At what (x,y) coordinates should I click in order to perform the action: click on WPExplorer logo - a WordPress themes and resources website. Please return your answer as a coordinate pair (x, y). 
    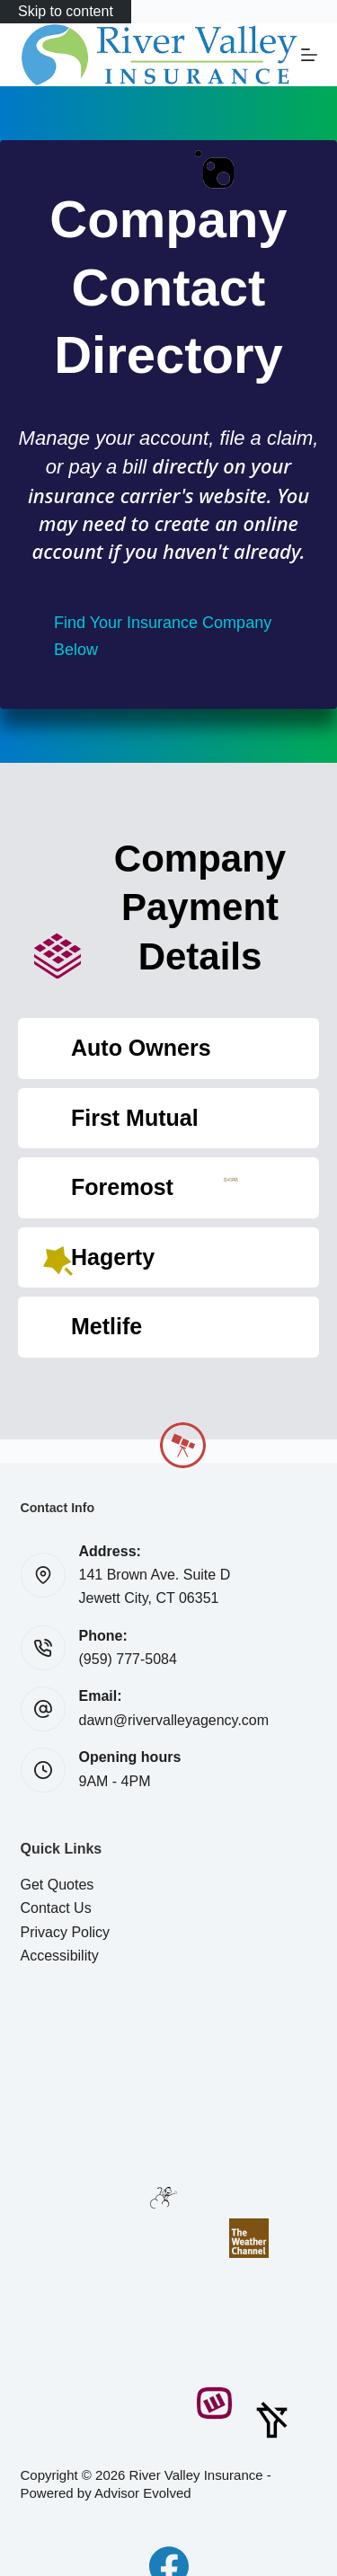
    Looking at the image, I should click on (182, 1445).